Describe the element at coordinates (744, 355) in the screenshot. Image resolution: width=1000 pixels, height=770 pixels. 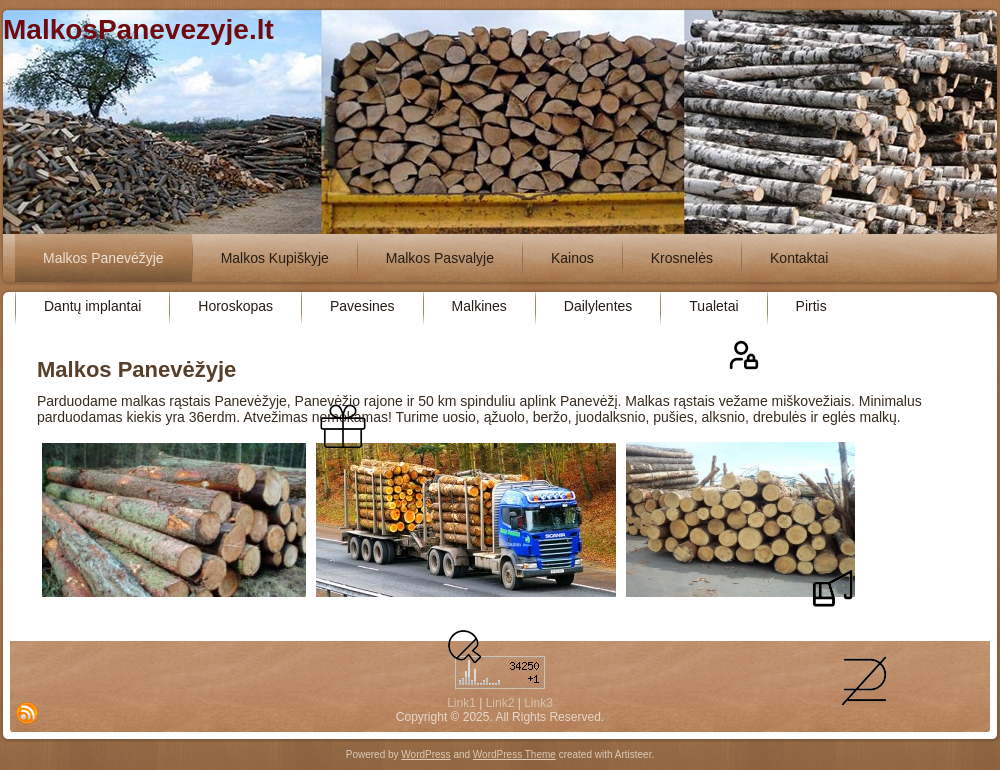
I see `lock or restrict a user account` at that location.